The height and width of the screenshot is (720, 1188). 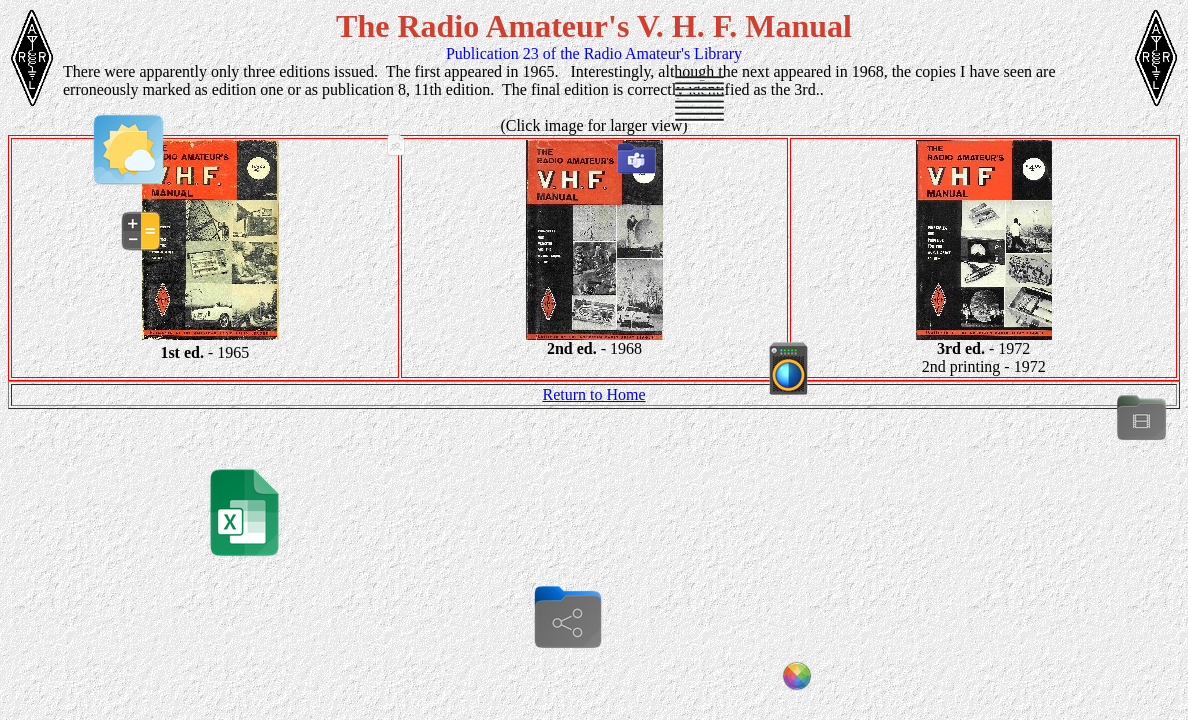 I want to click on open your videos folder, so click(x=1141, y=417).